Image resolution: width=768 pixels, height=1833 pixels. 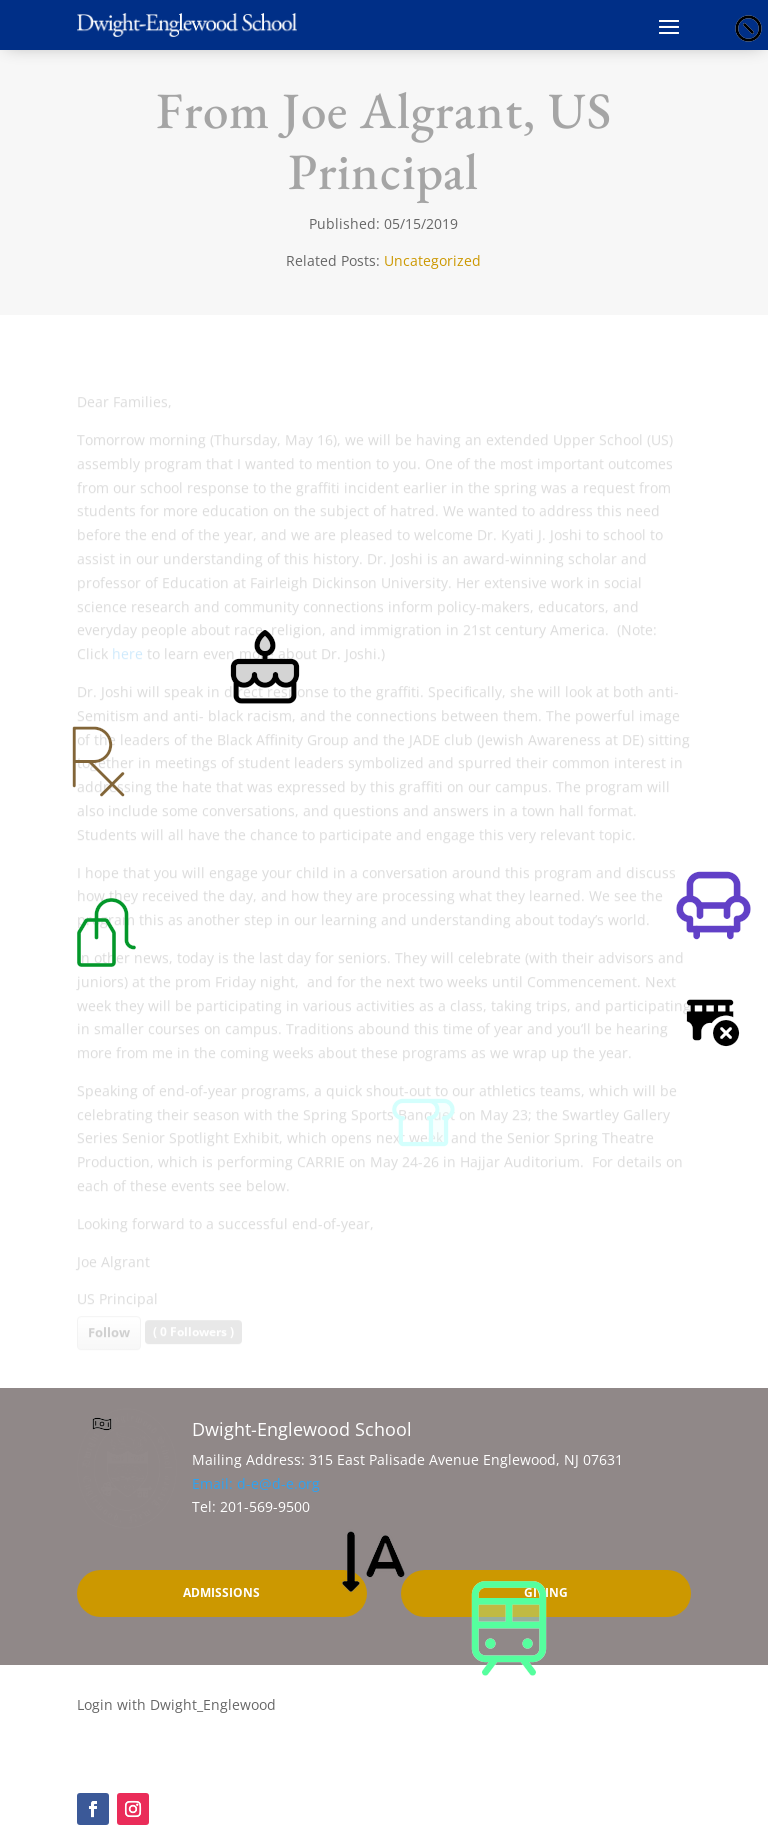 What do you see at coordinates (374, 1562) in the screenshot?
I see `rotate text to vertical orientation` at bounding box center [374, 1562].